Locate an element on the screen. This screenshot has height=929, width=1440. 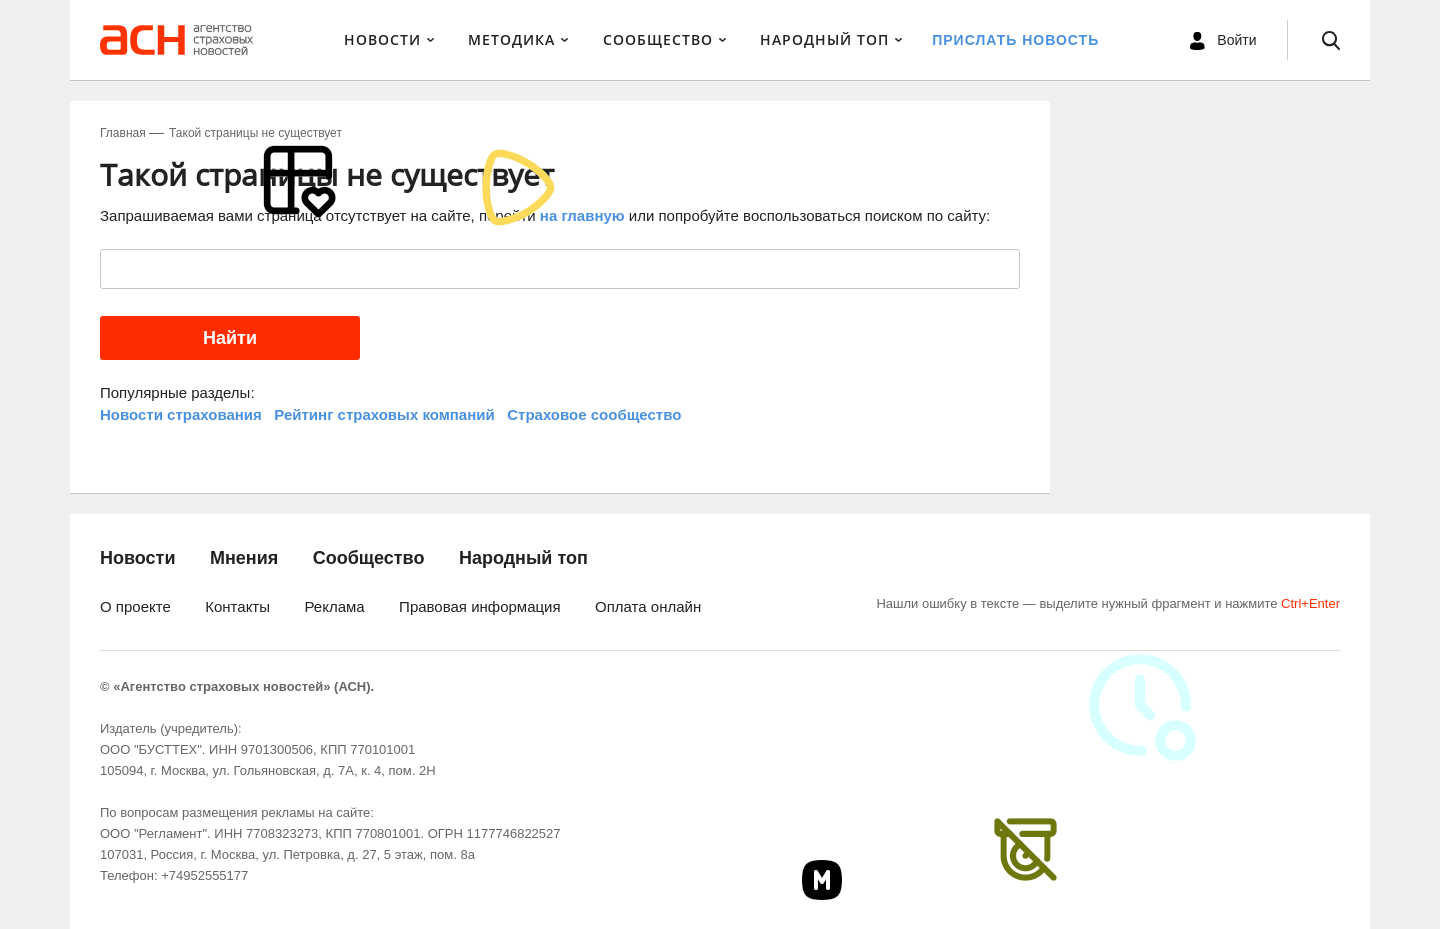
access menu or main navigation is located at coordinates (822, 880).